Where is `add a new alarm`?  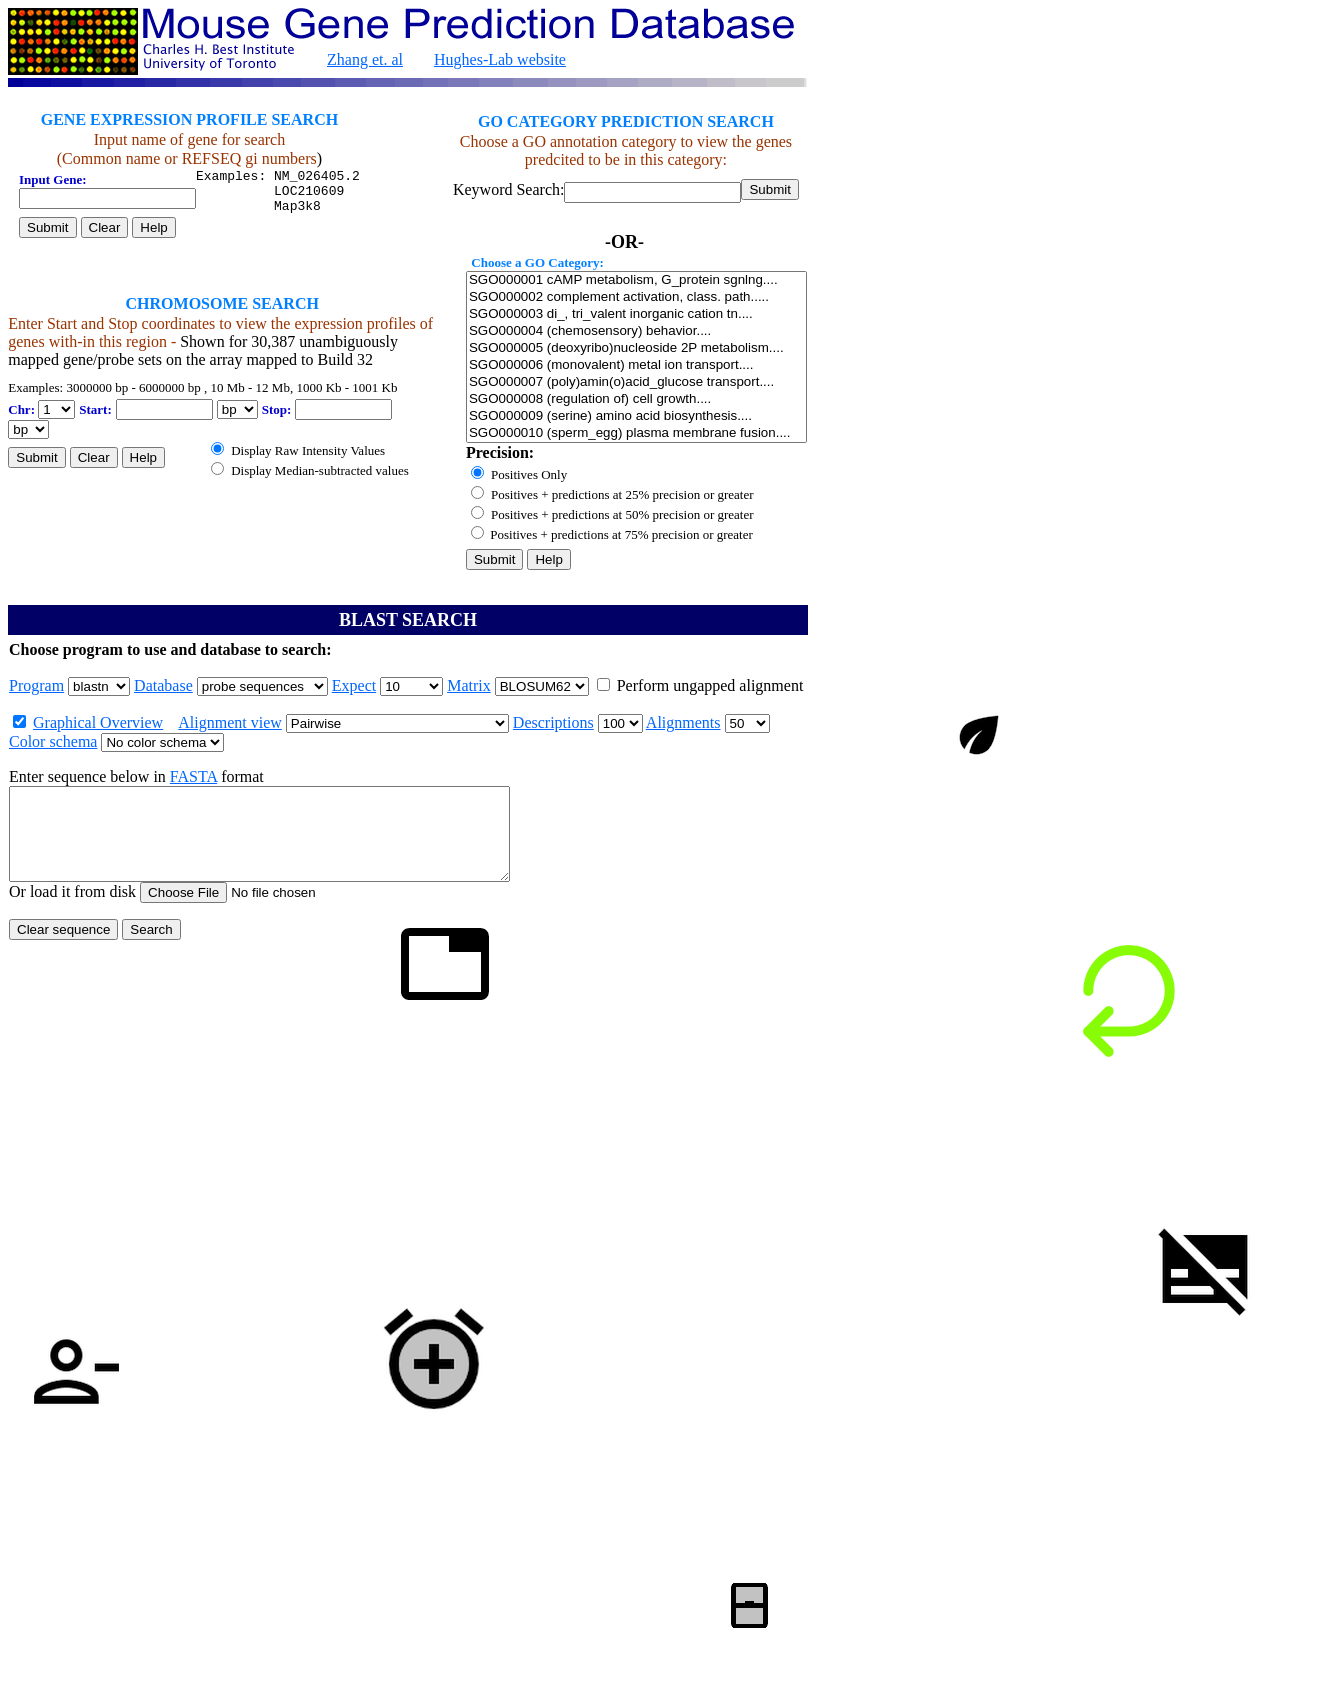 add a new alarm is located at coordinates (434, 1359).